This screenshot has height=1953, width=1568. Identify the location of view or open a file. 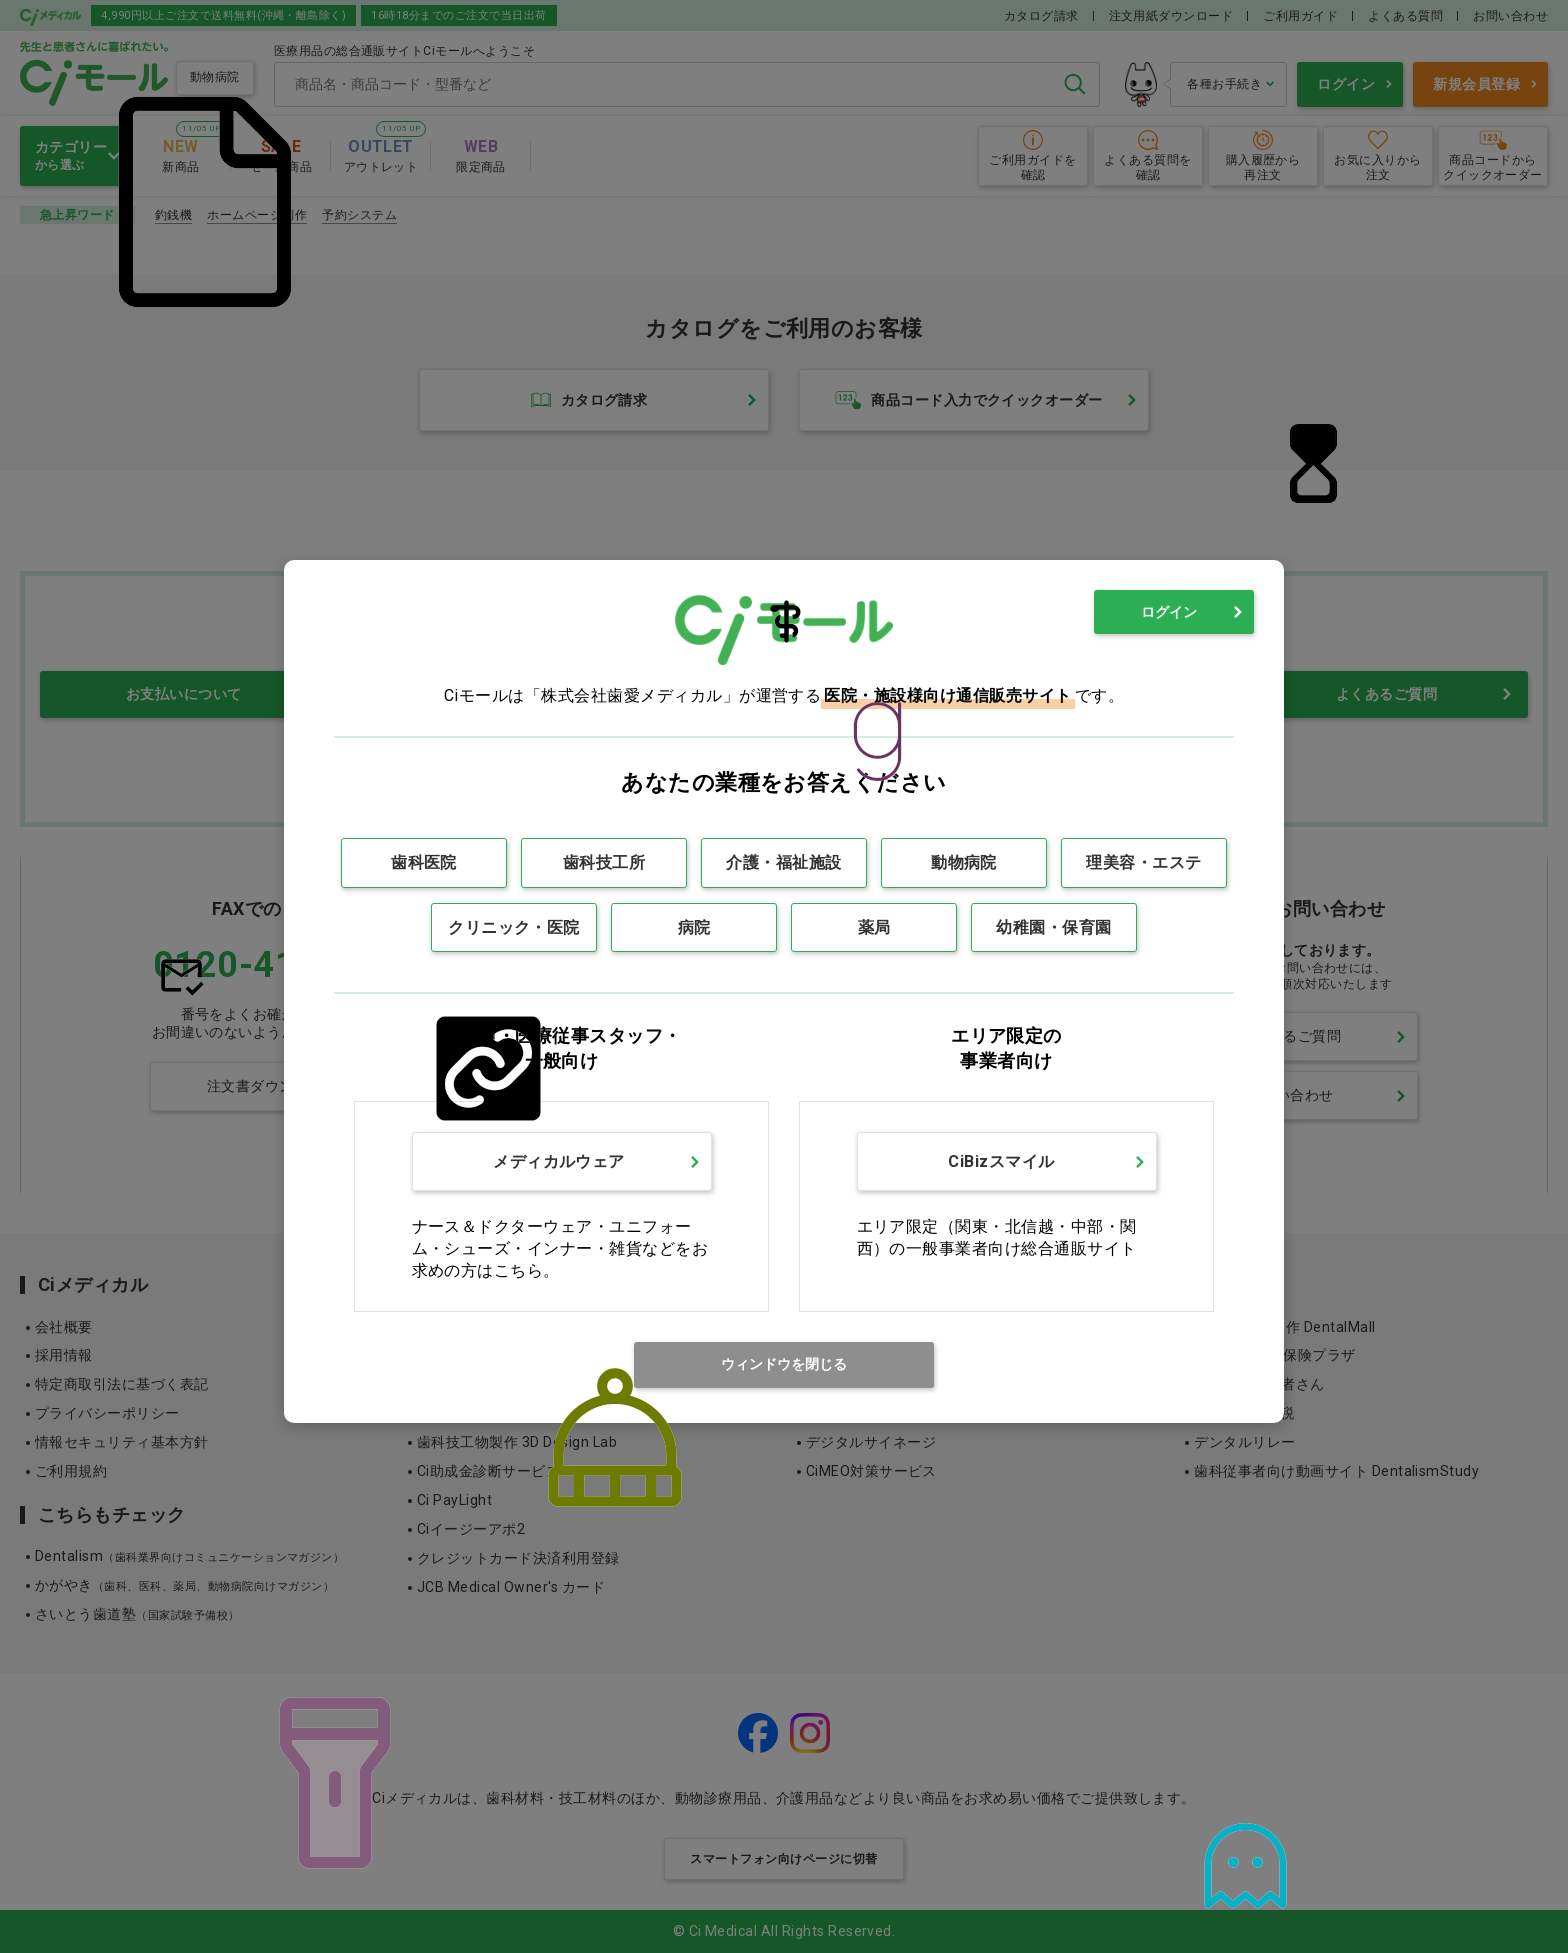
(205, 202).